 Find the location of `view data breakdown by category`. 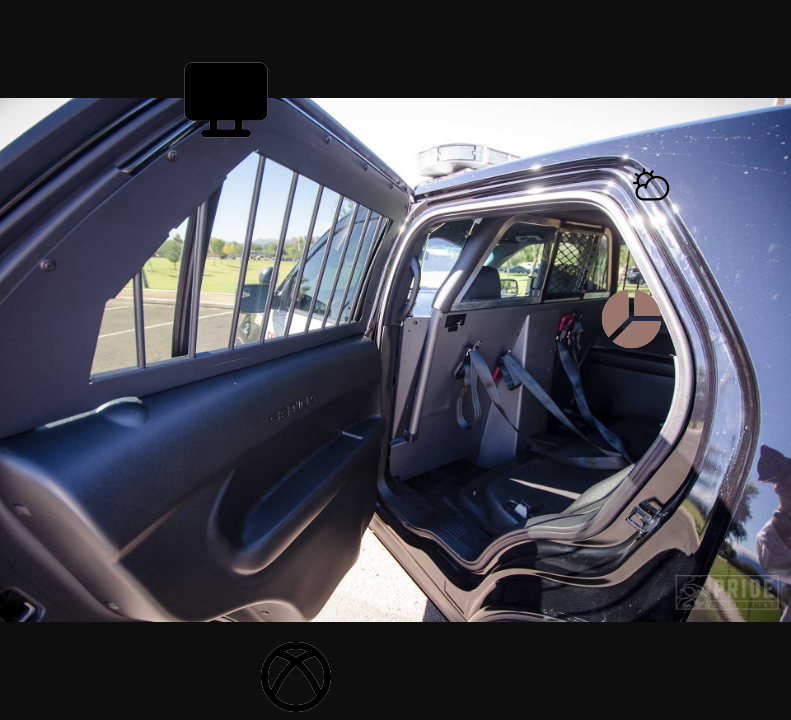

view data breakdown by category is located at coordinates (631, 318).